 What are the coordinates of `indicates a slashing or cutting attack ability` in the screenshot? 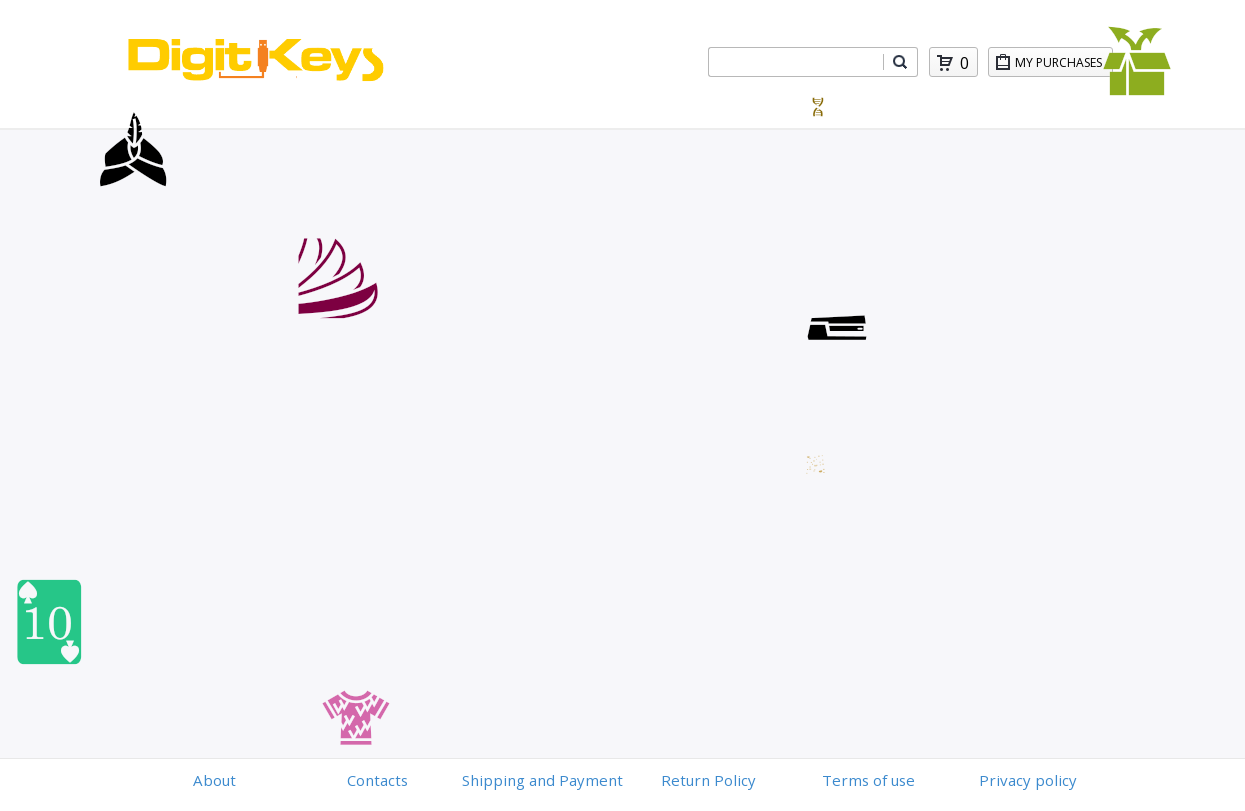 It's located at (338, 278).